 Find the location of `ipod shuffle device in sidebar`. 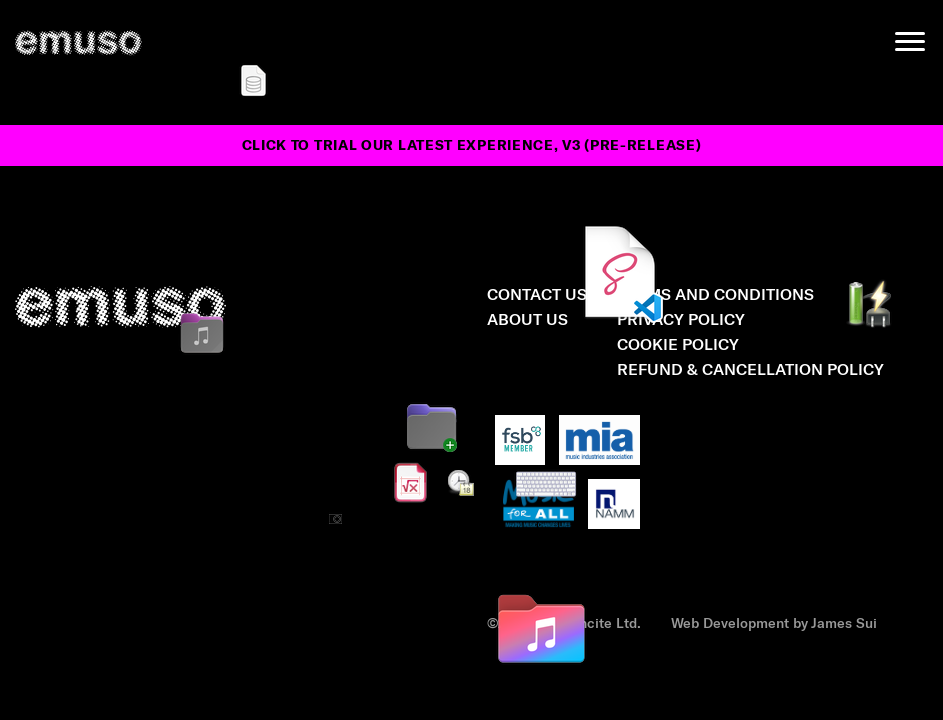

ipod shuffle device in sidebar is located at coordinates (335, 518).